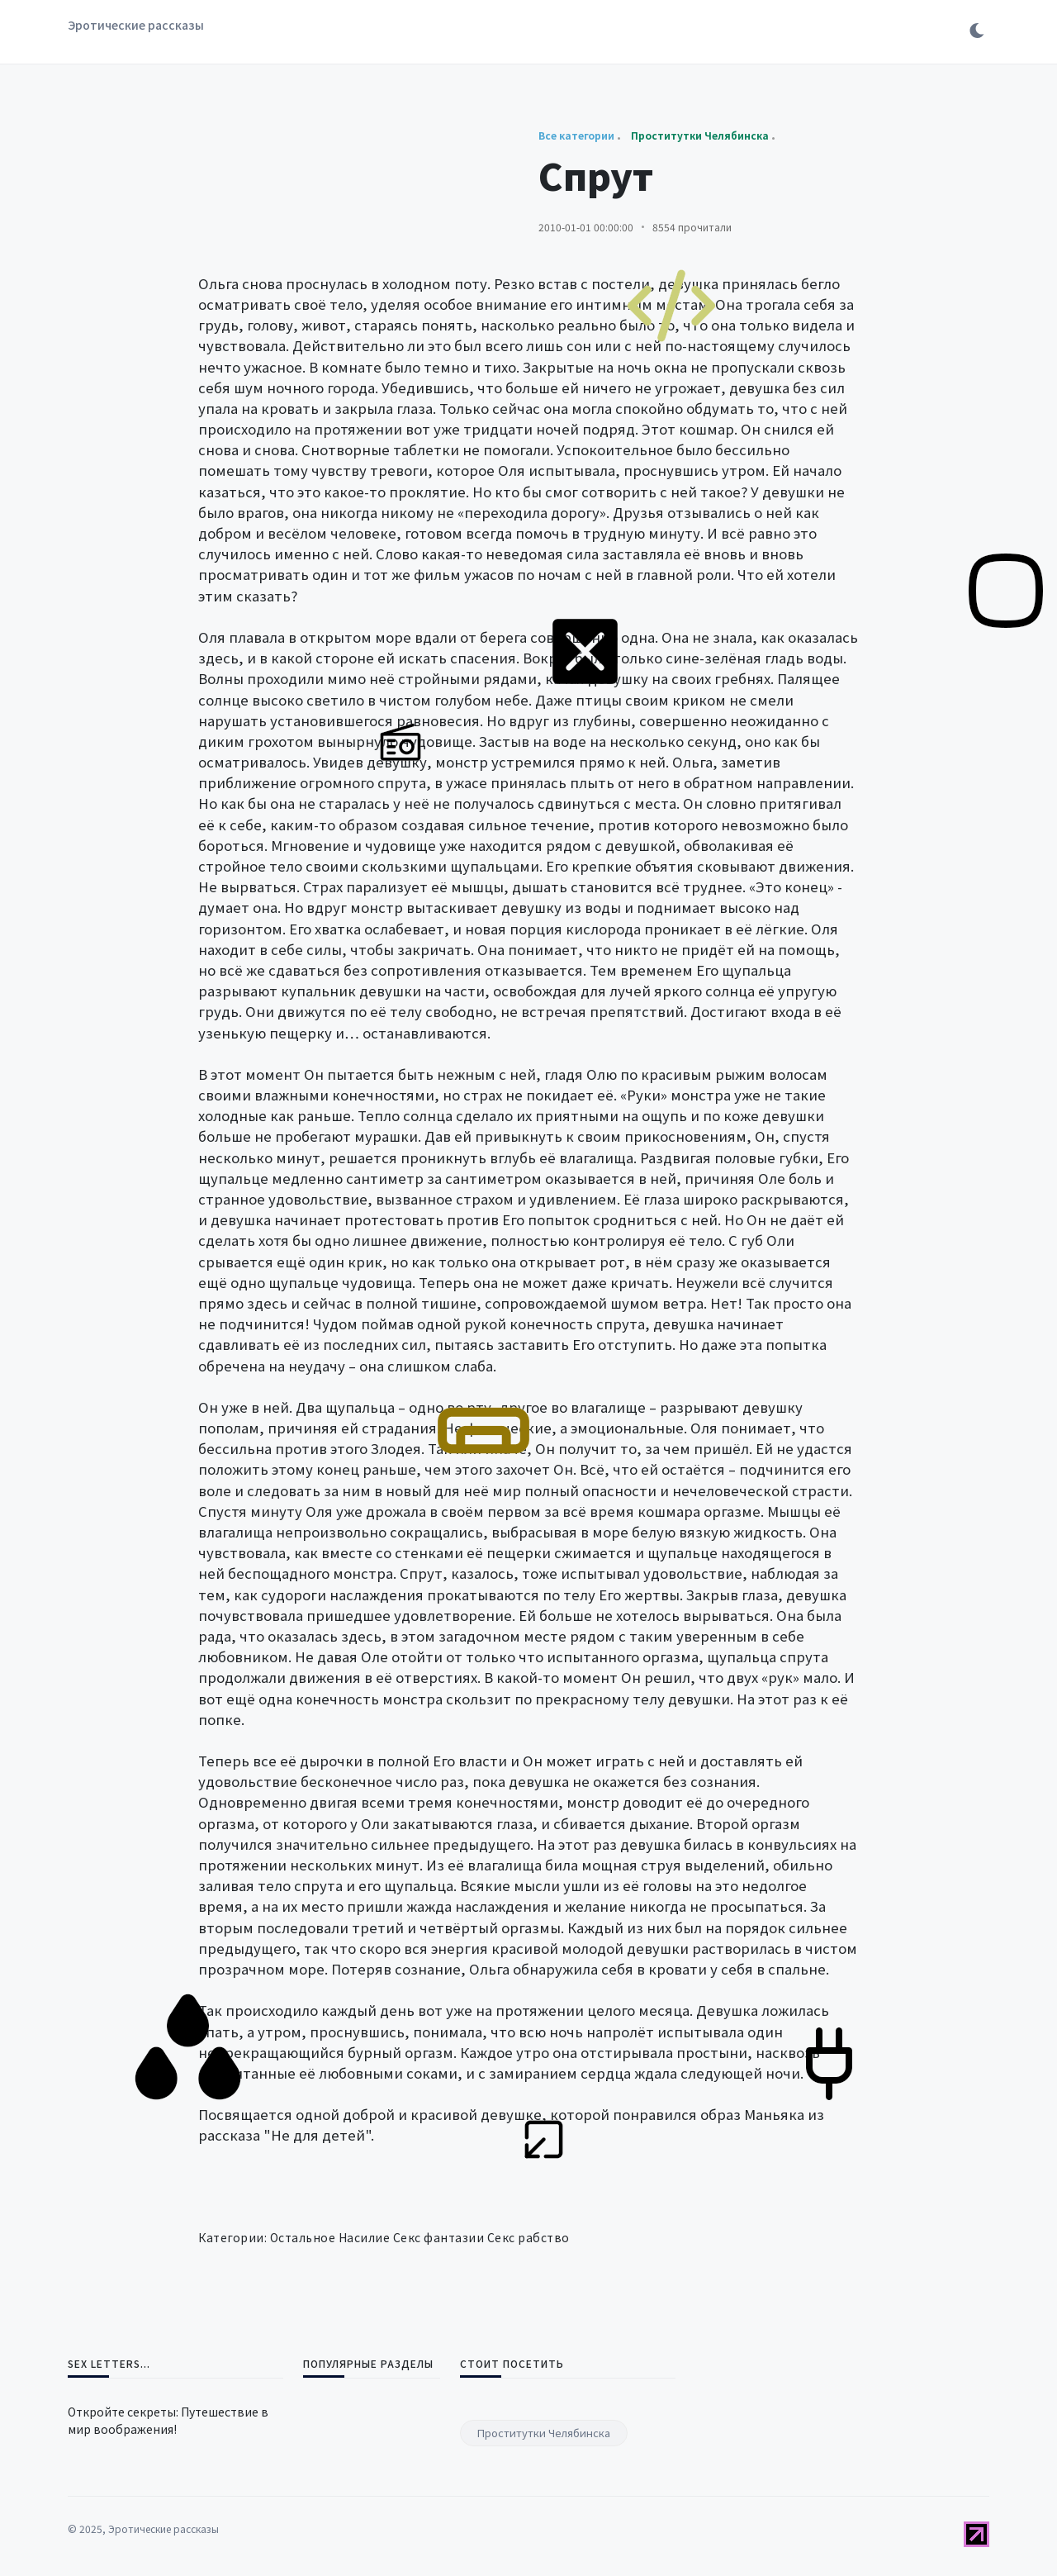 The height and width of the screenshot is (2576, 1057). Describe the element at coordinates (187, 2046) in the screenshot. I see `adjust humidity or moisture settings` at that location.